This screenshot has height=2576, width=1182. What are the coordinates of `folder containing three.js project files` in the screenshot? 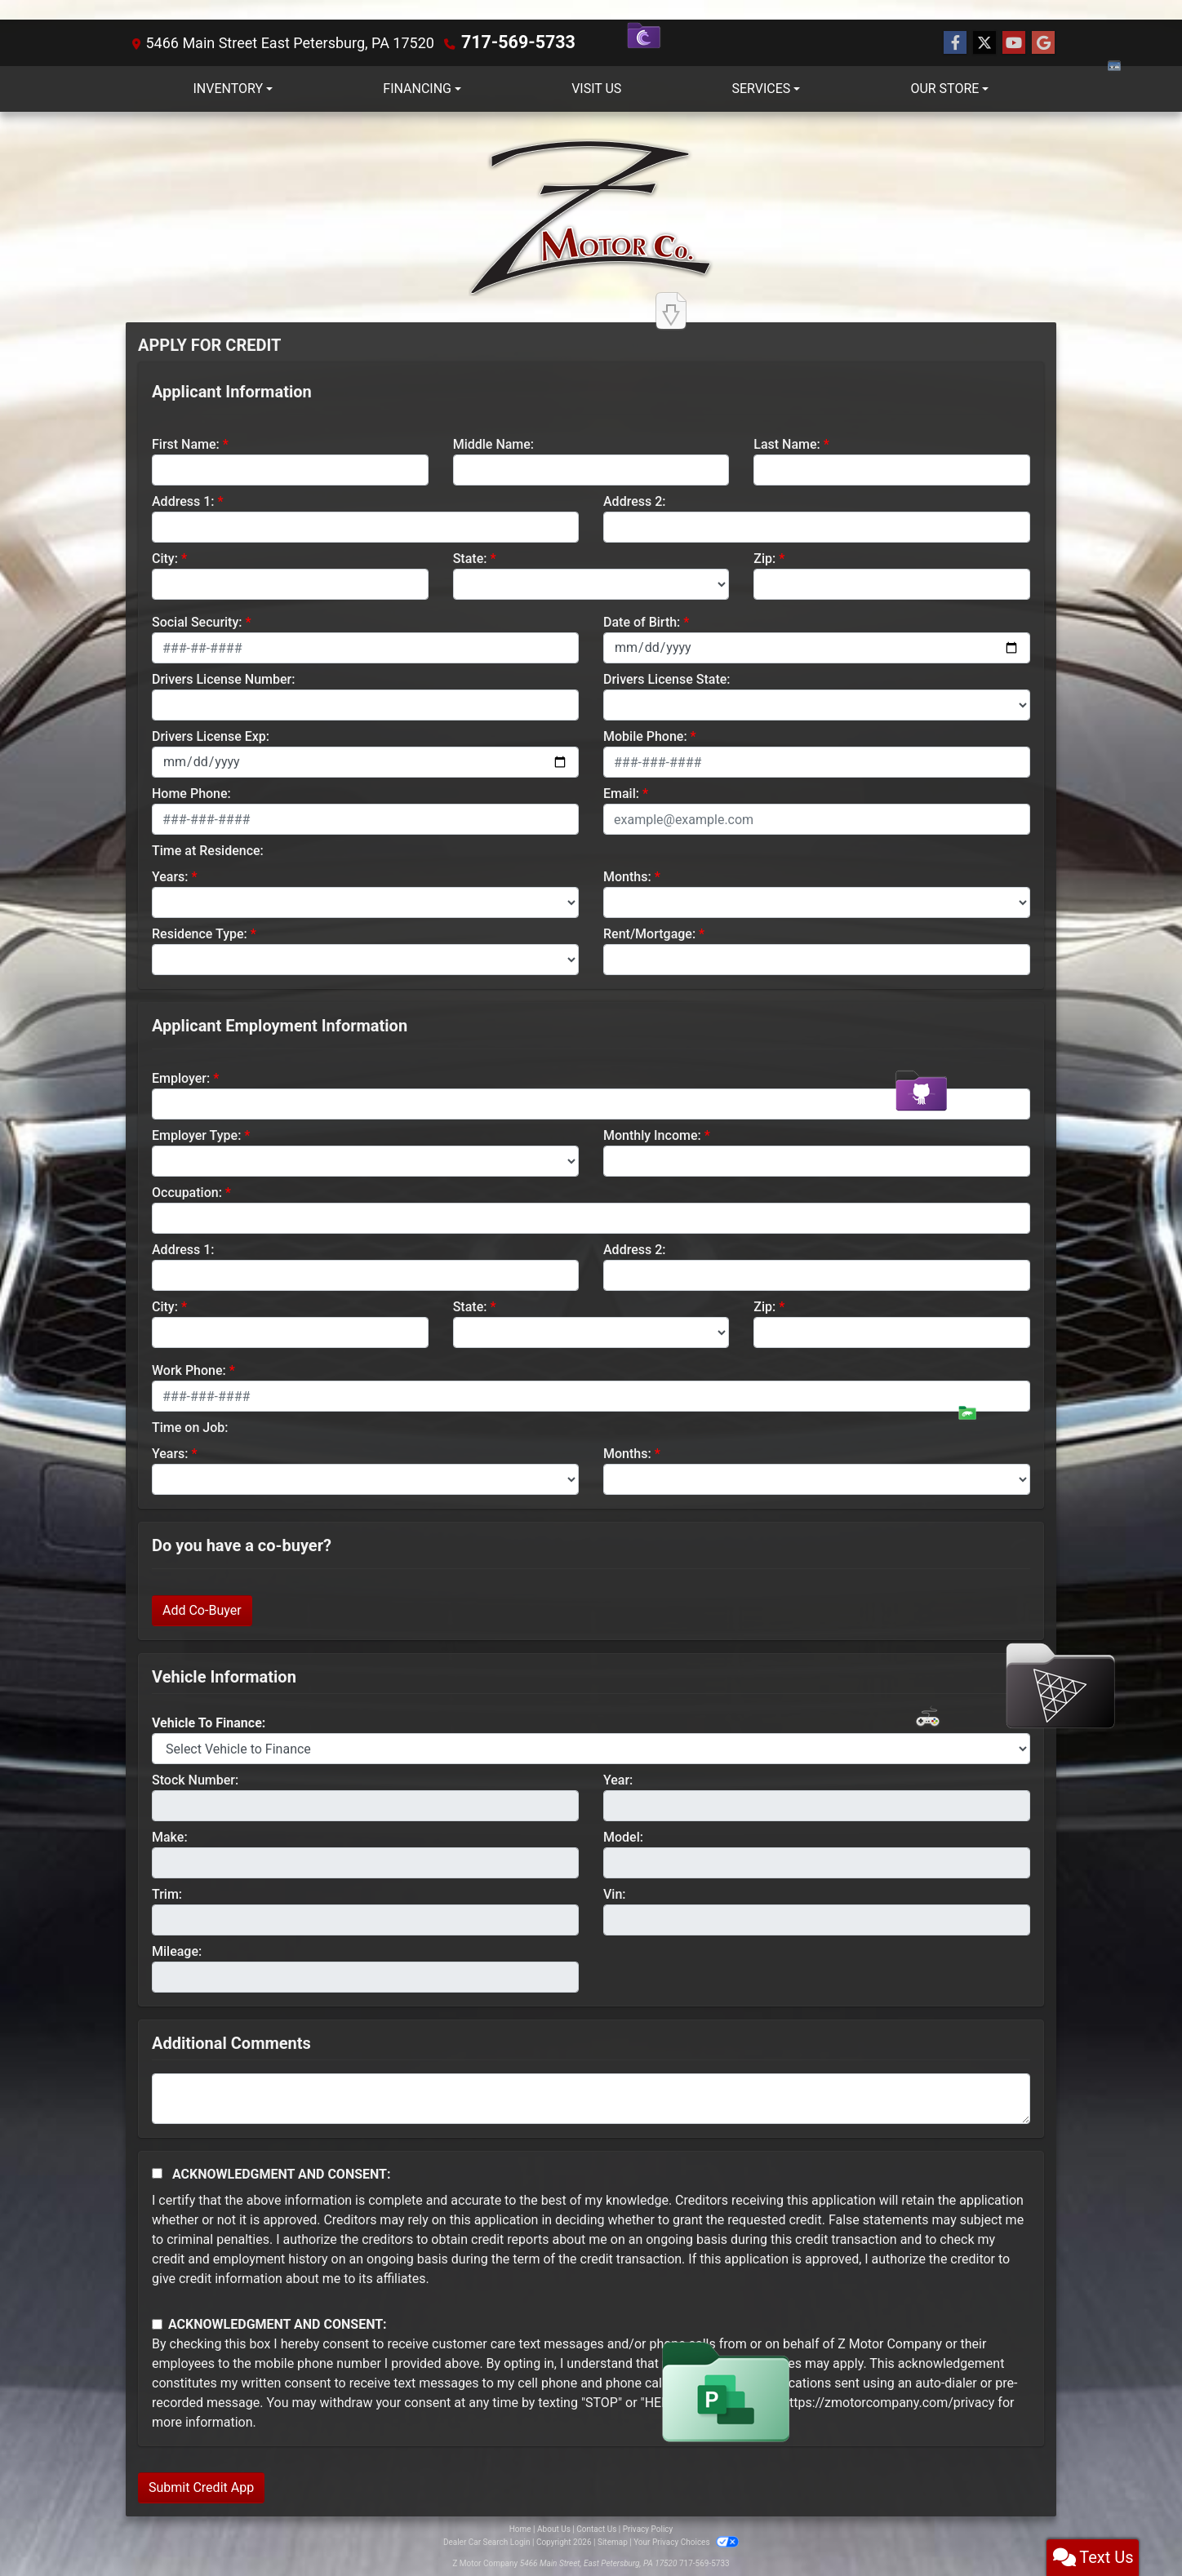 It's located at (1060, 1688).